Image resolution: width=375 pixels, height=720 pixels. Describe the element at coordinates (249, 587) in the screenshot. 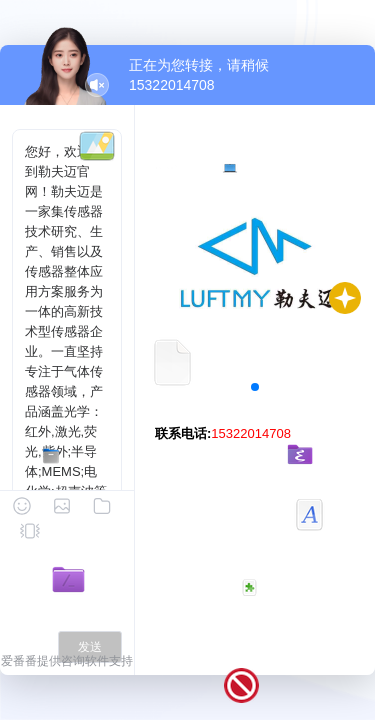

I see `extension or plugin file type` at that location.